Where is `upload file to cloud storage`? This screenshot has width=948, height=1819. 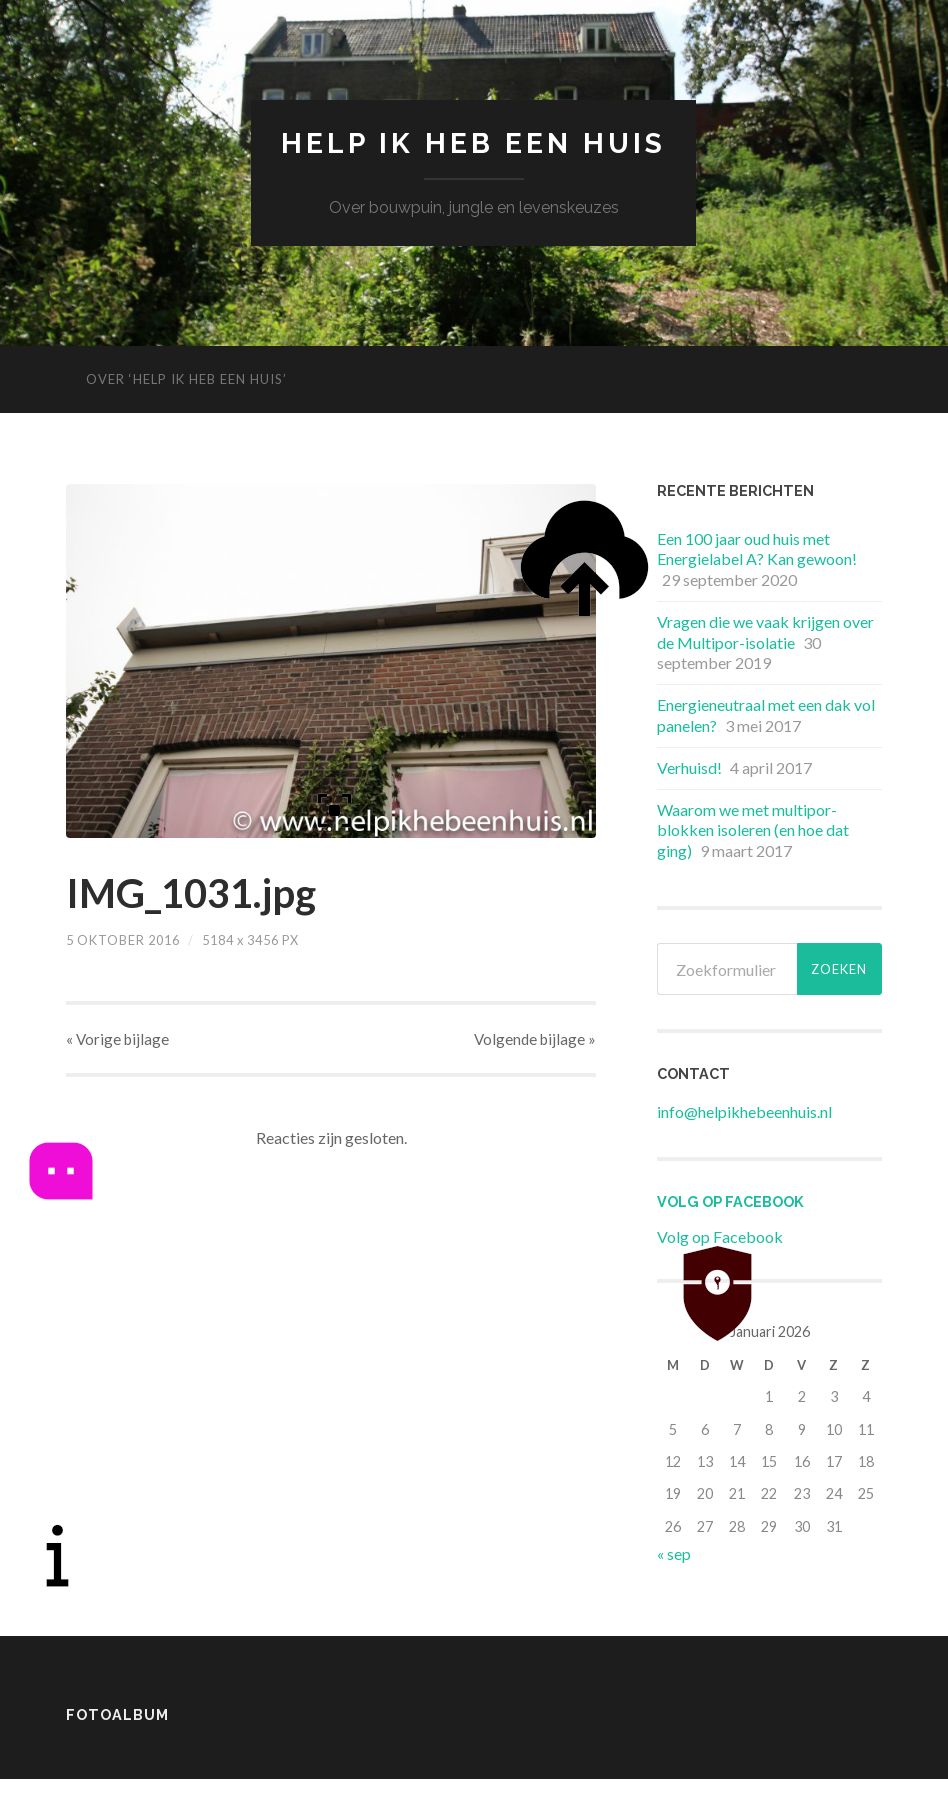 upload file to cloud storage is located at coordinates (584, 558).